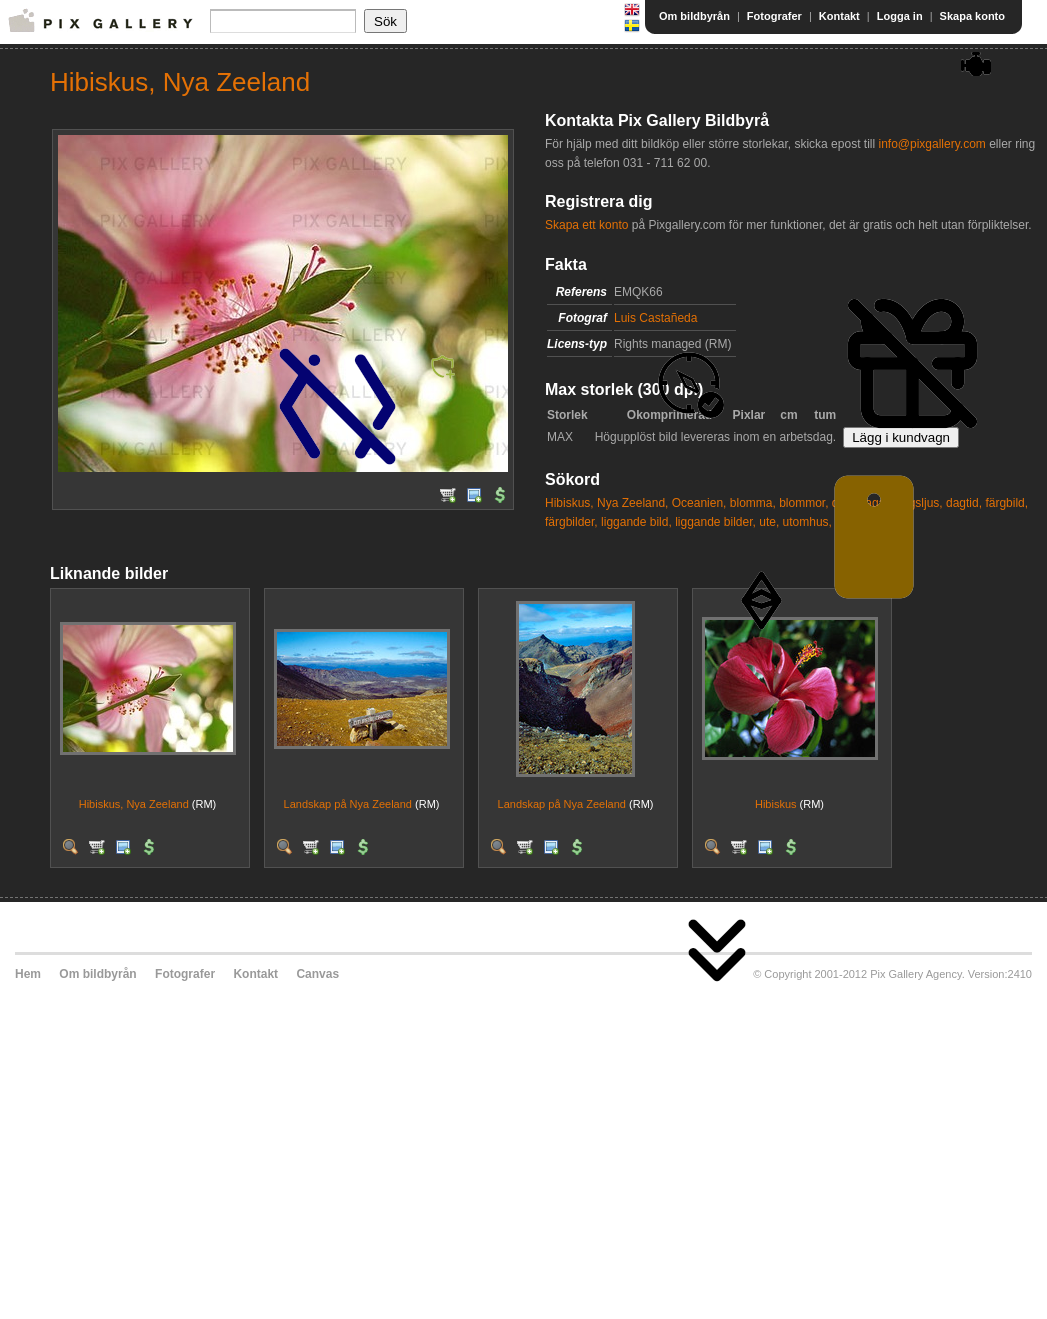  What do you see at coordinates (912, 363) in the screenshot?
I see `gift or reward unavailable` at bounding box center [912, 363].